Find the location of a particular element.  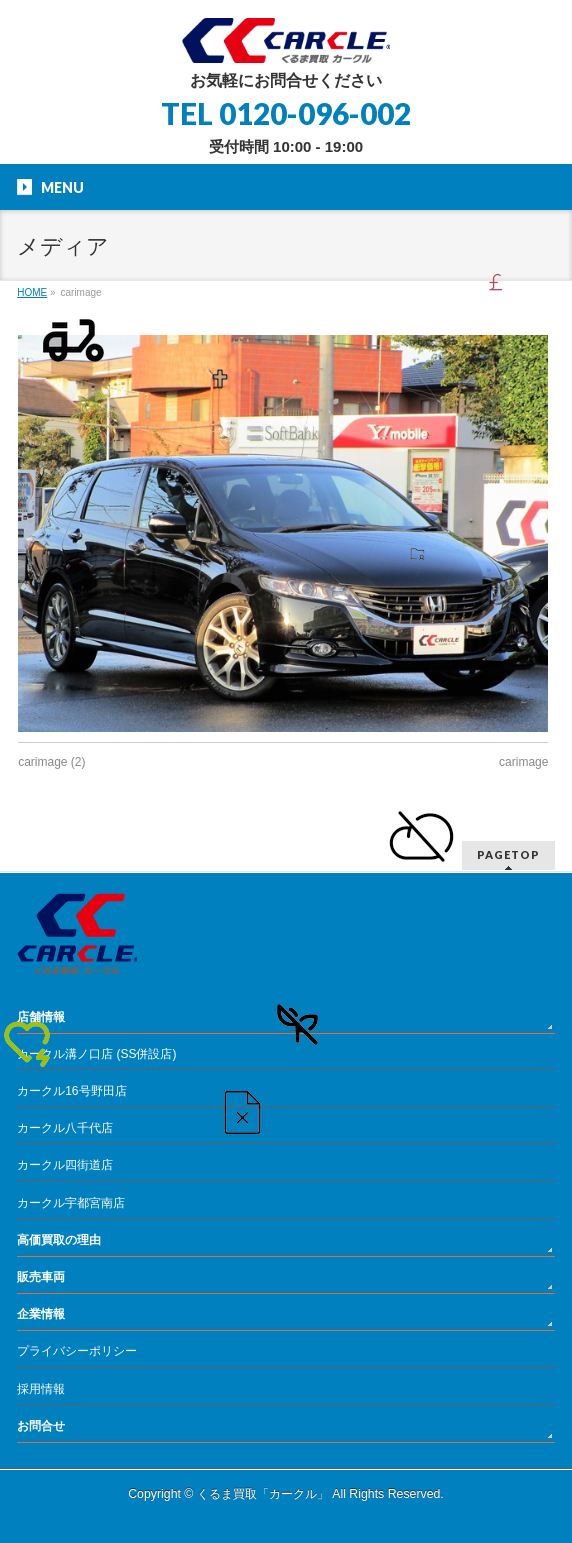

access user-specific files or personal folder is located at coordinates (417, 553).